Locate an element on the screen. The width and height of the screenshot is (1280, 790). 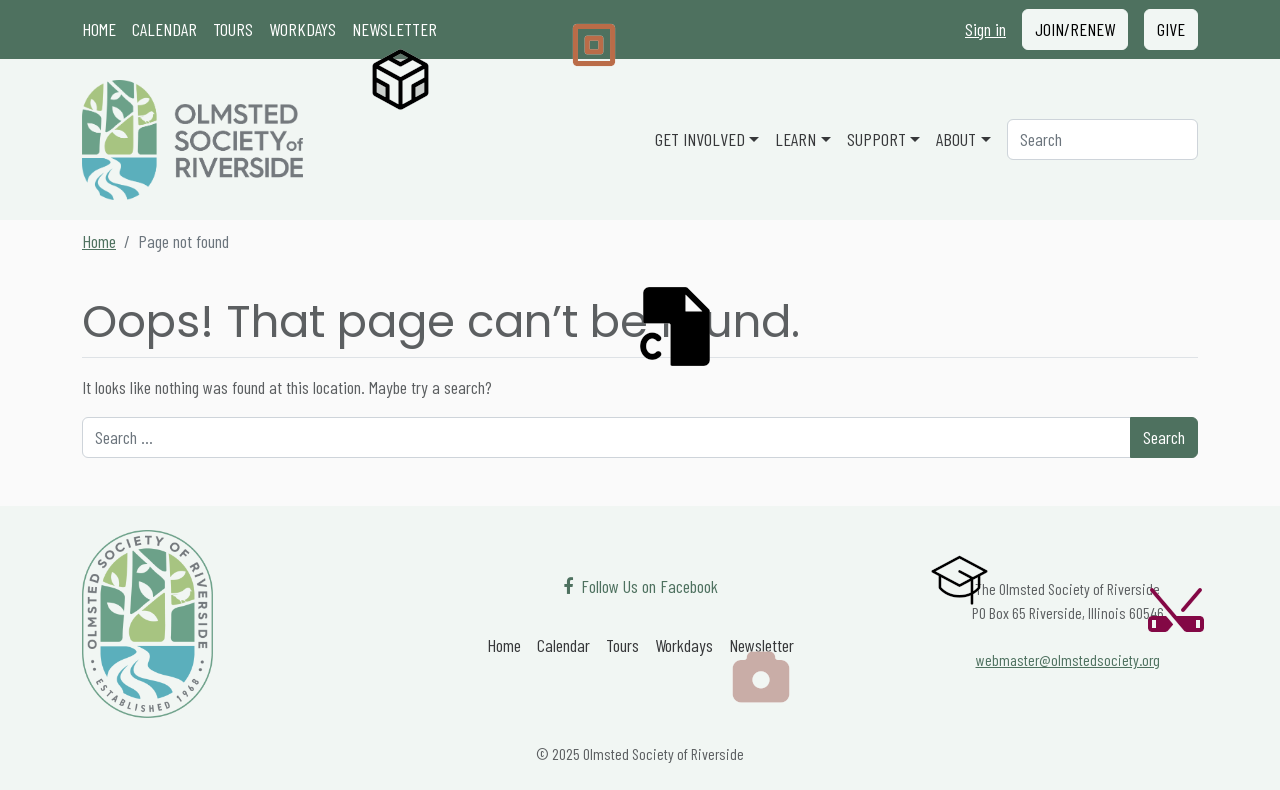
Square payment services logo is located at coordinates (594, 45).